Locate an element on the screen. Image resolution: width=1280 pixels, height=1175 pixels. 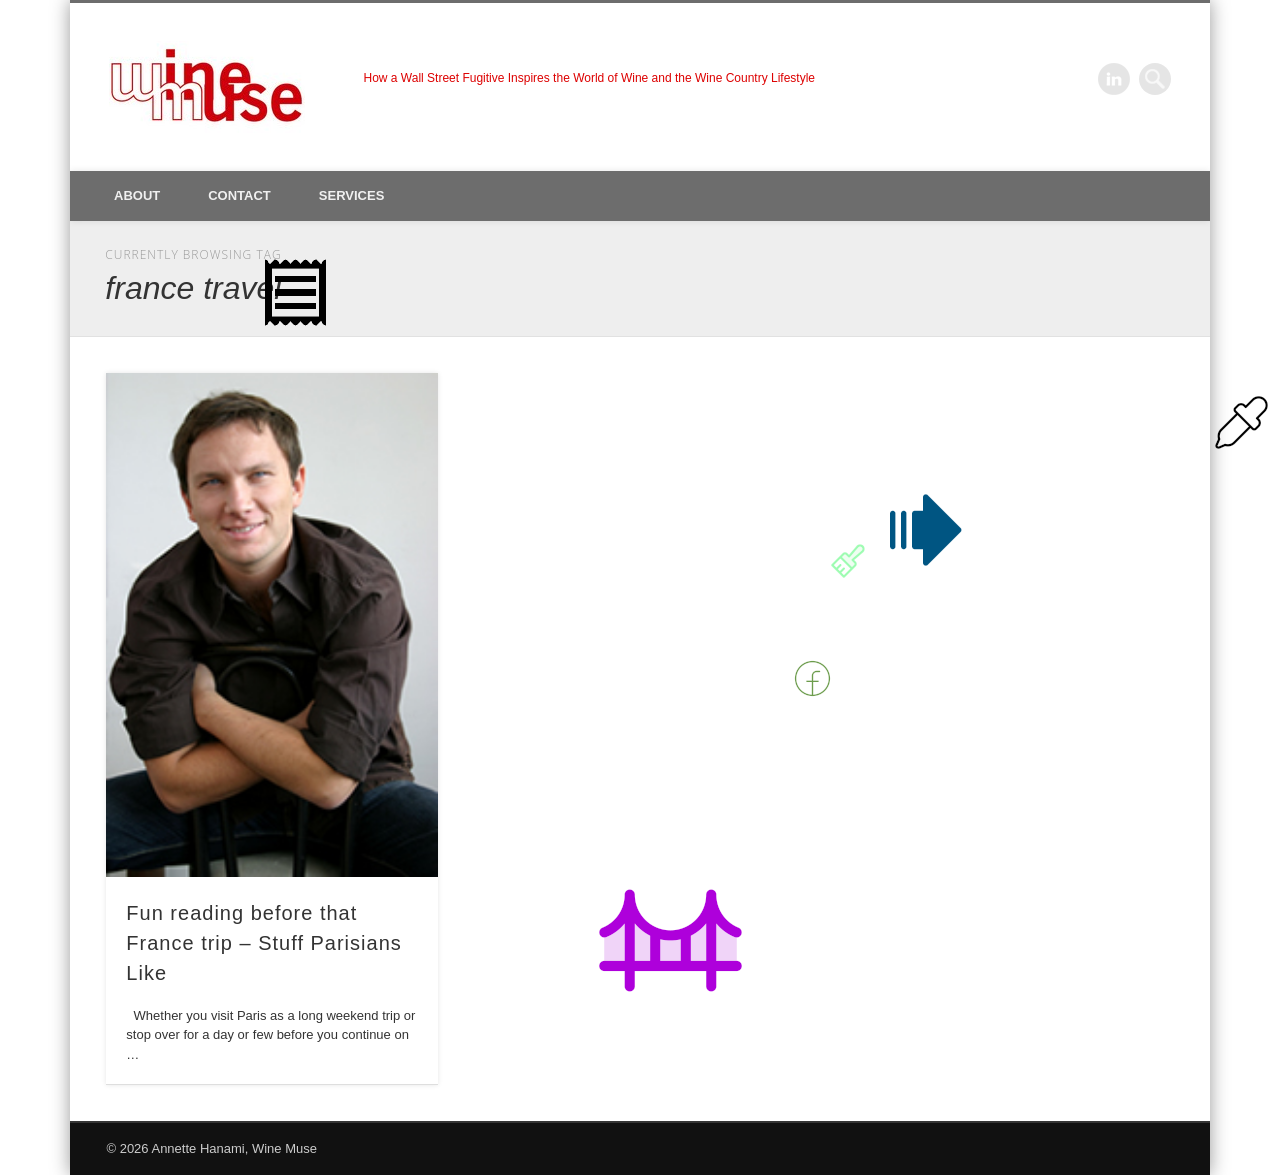
skip forward or advance multiple steps is located at coordinates (923, 530).